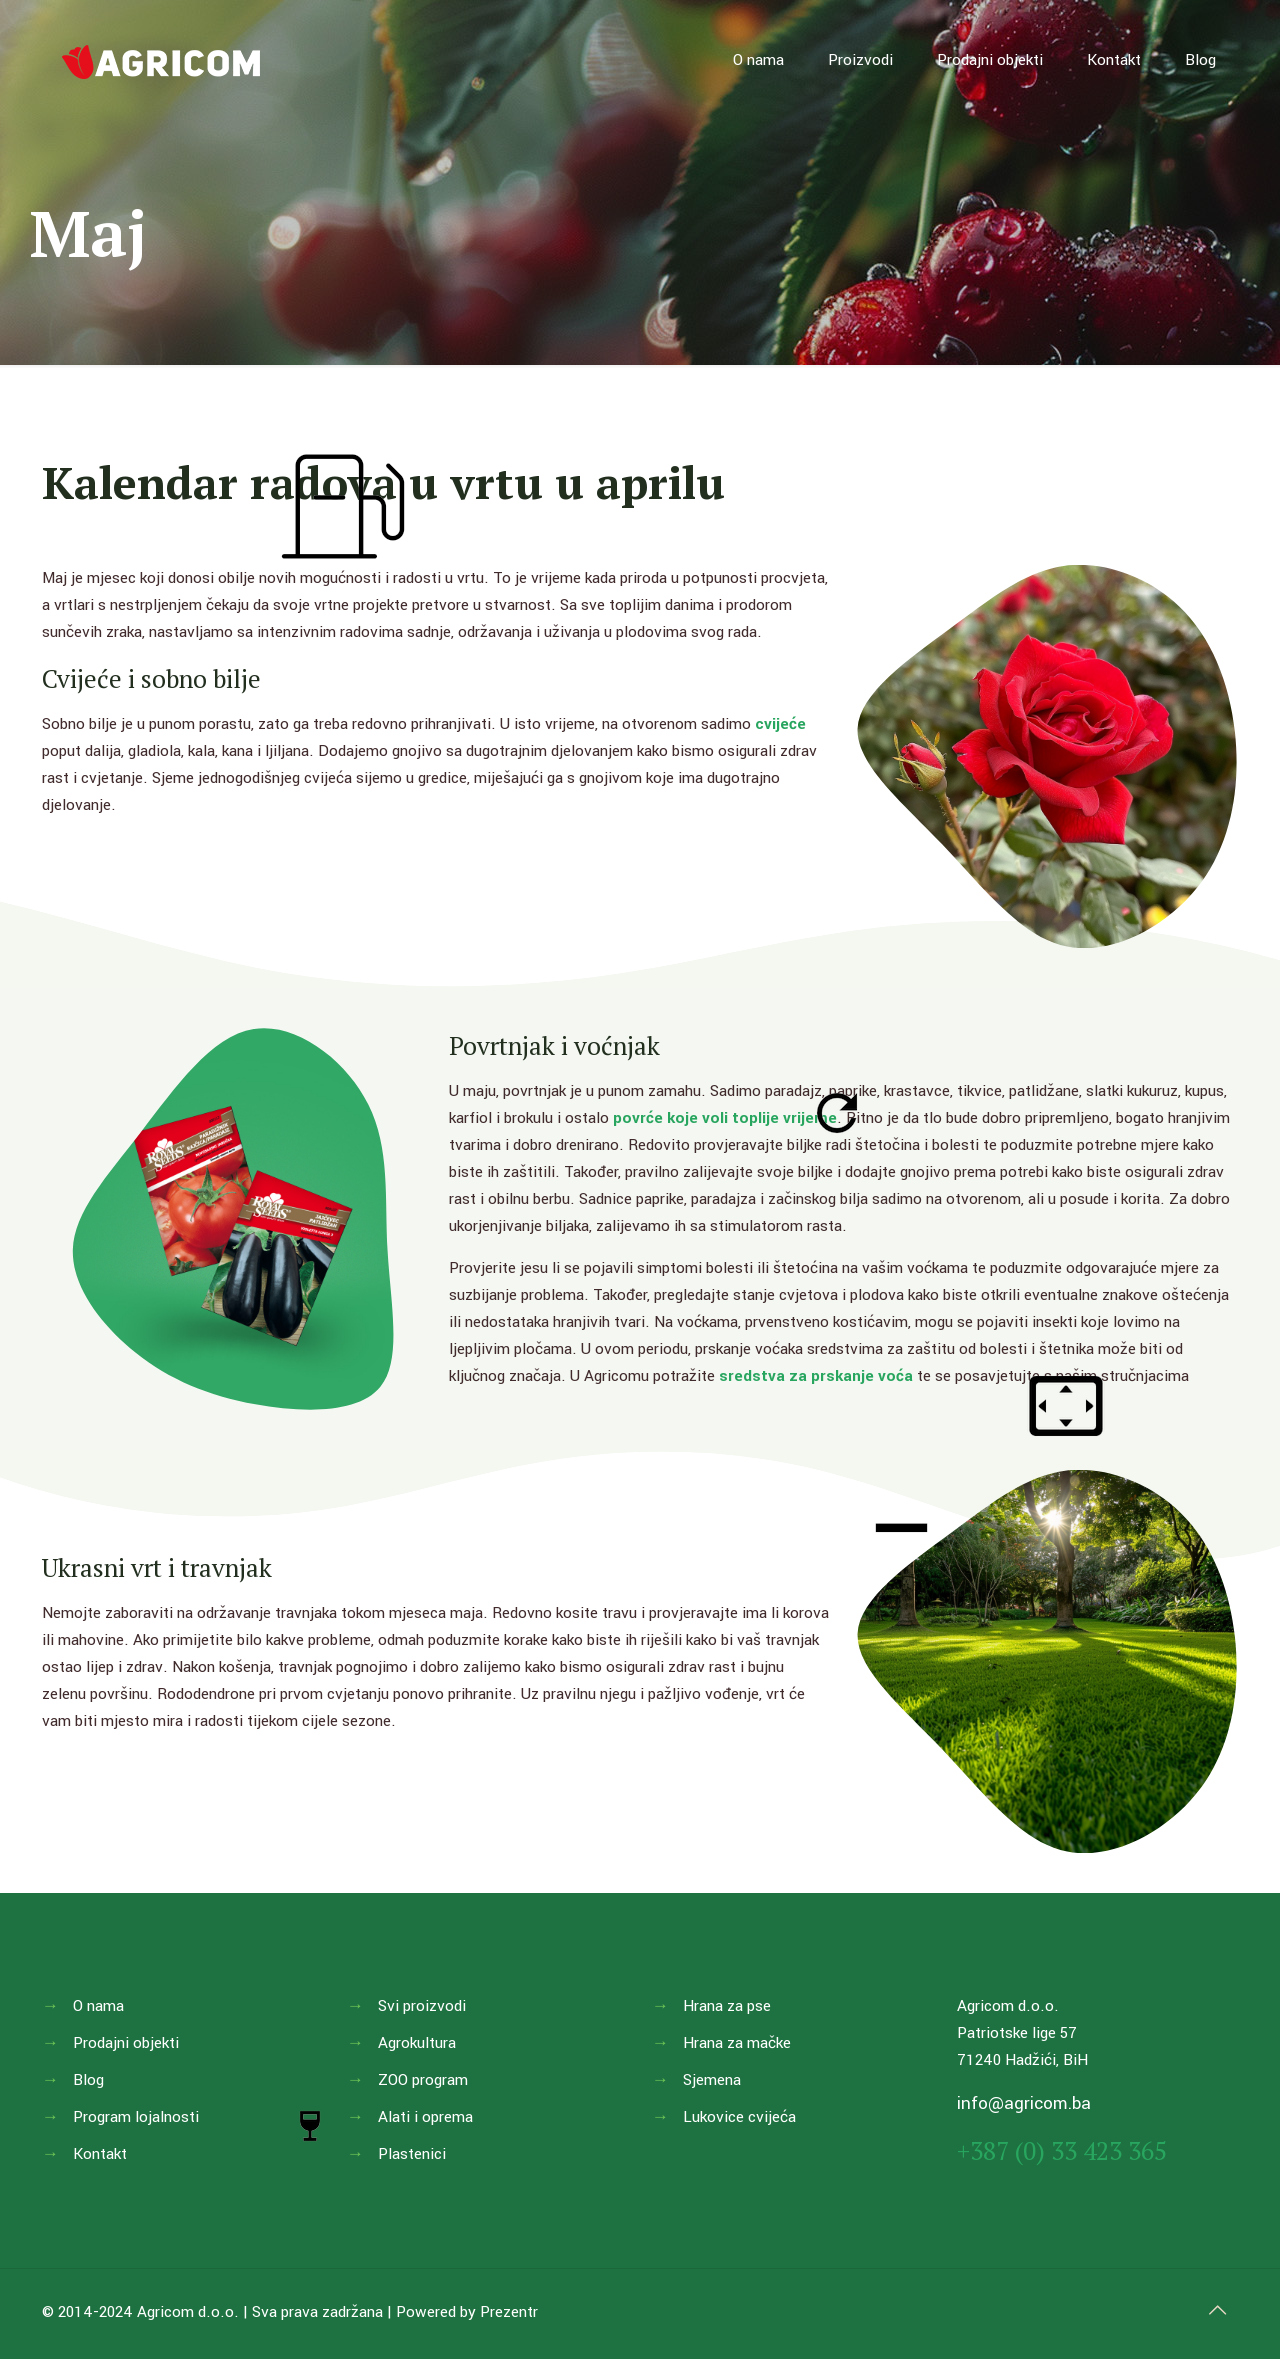 The width and height of the screenshot is (1280, 2359). I want to click on find nearby wine bars or restaurants, so click(310, 2126).